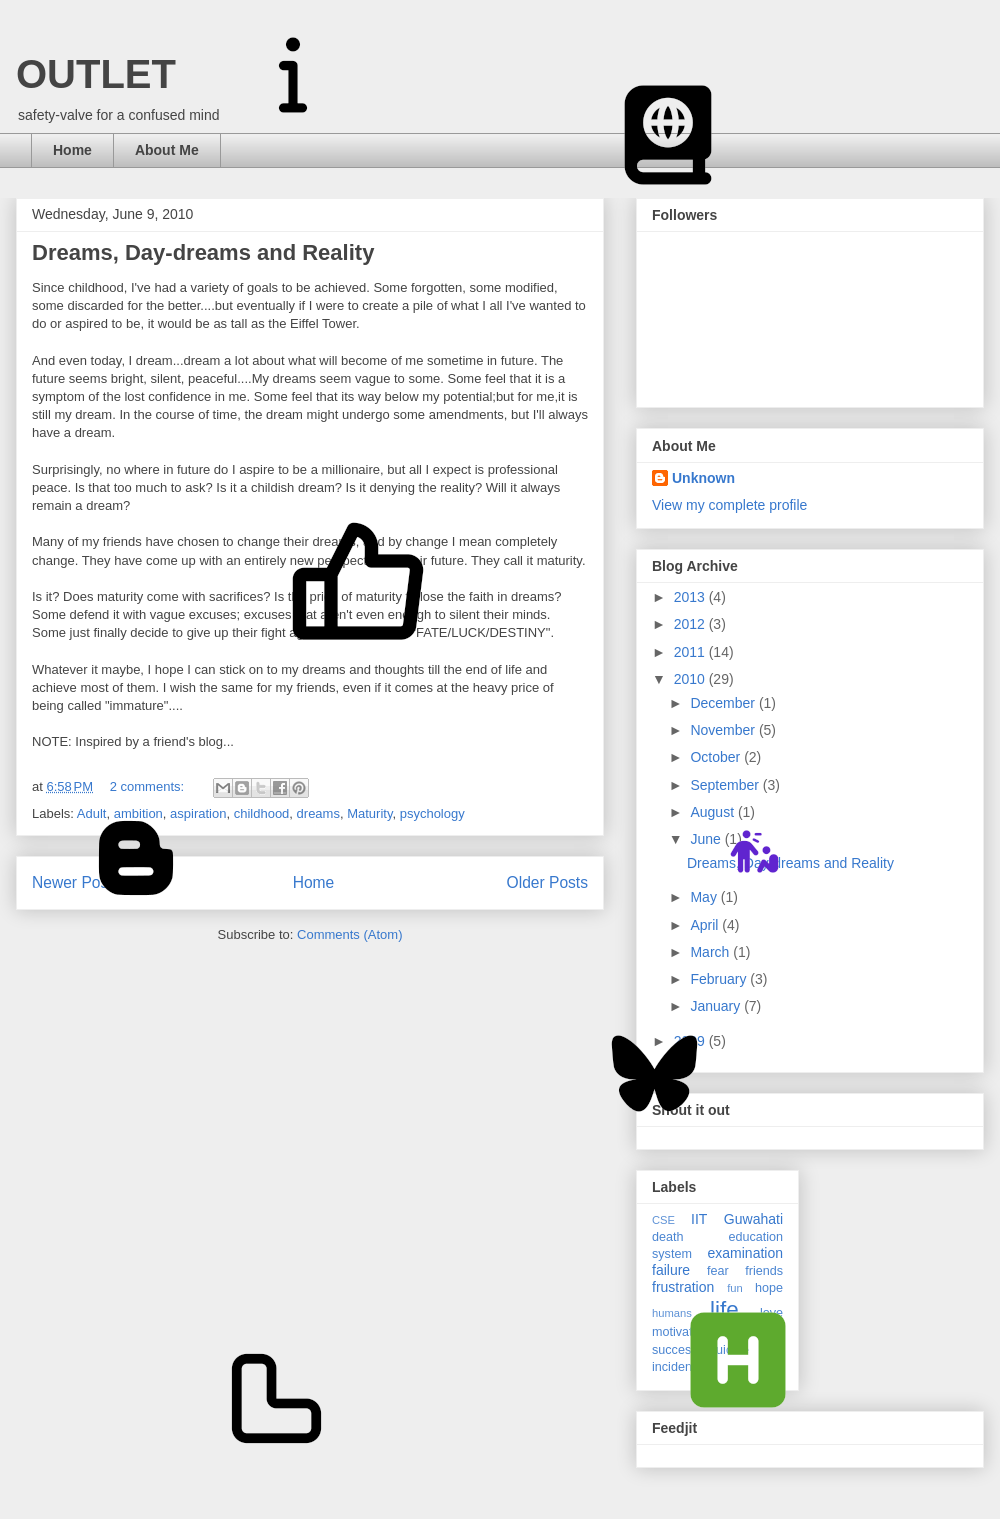  What do you see at coordinates (654, 1073) in the screenshot?
I see `open Bluesky app` at bounding box center [654, 1073].